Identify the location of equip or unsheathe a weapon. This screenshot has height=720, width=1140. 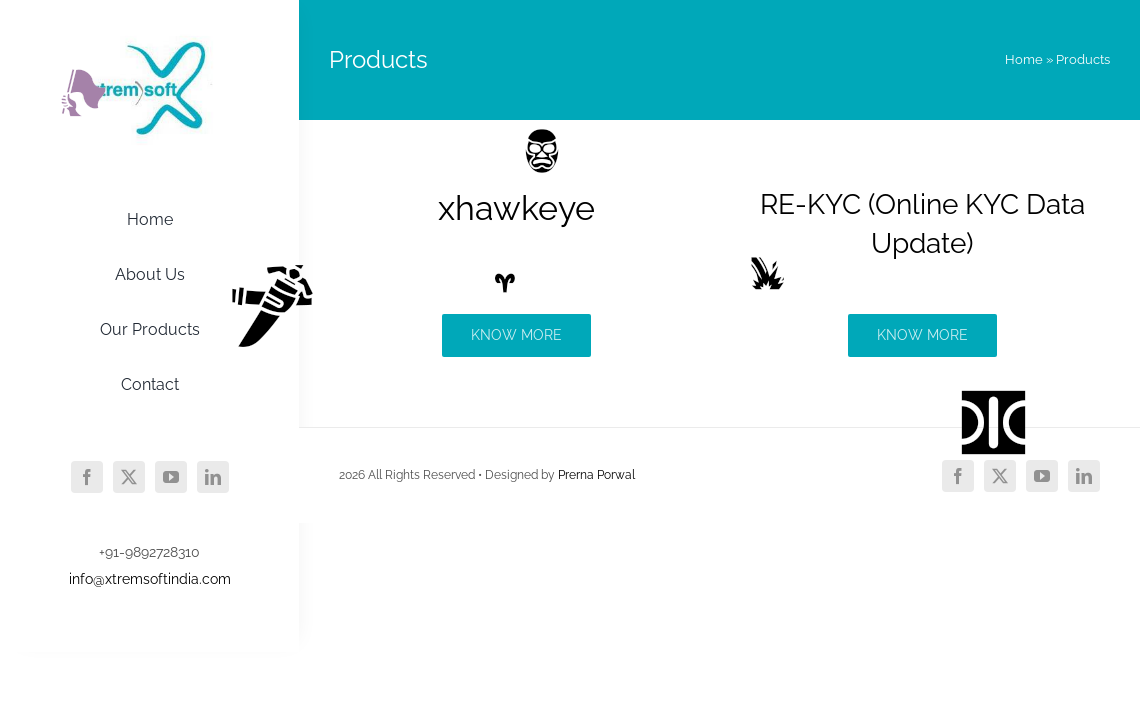
(272, 306).